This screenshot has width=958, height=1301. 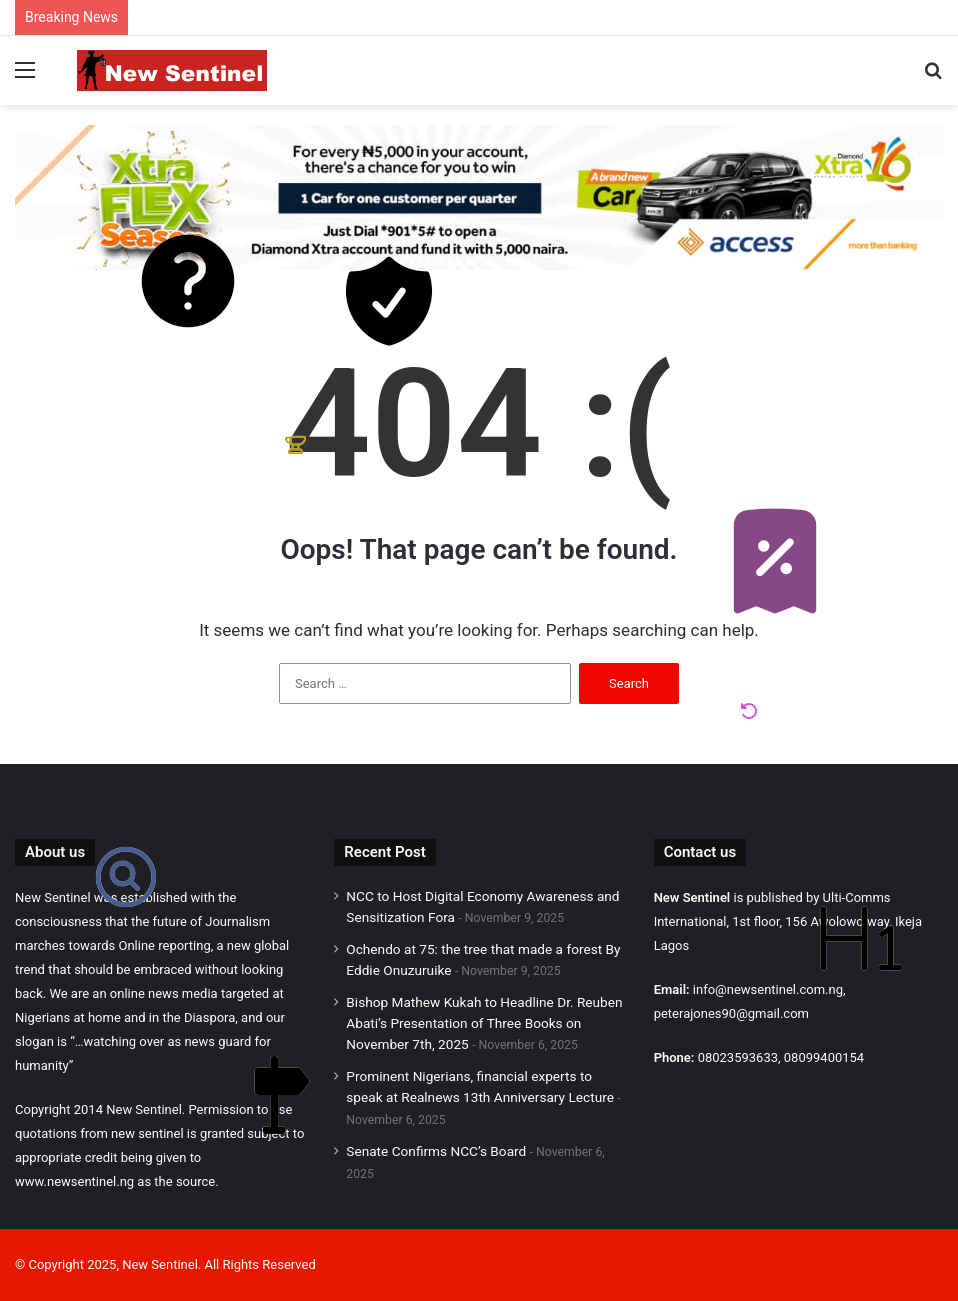 What do you see at coordinates (126, 877) in the screenshot?
I see `tap to search` at bounding box center [126, 877].